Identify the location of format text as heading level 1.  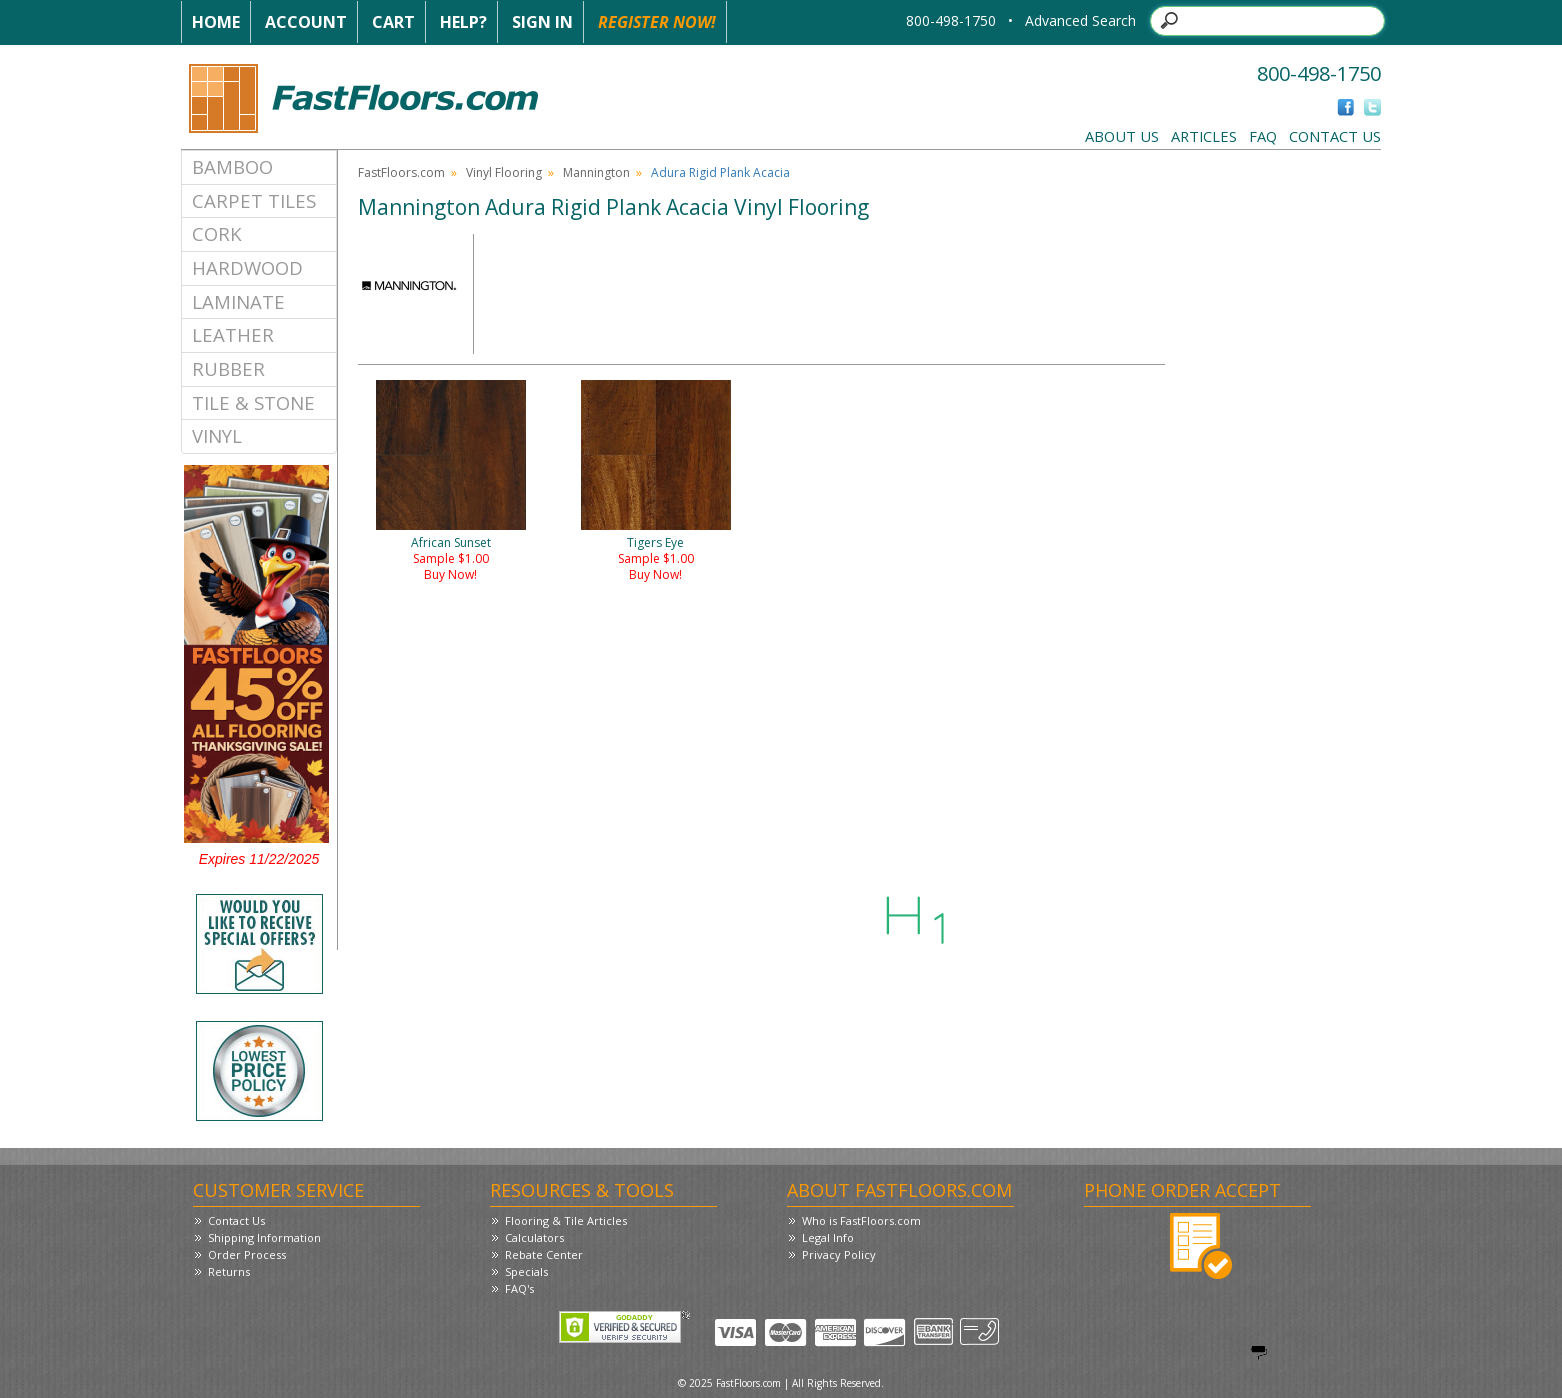
(914, 919).